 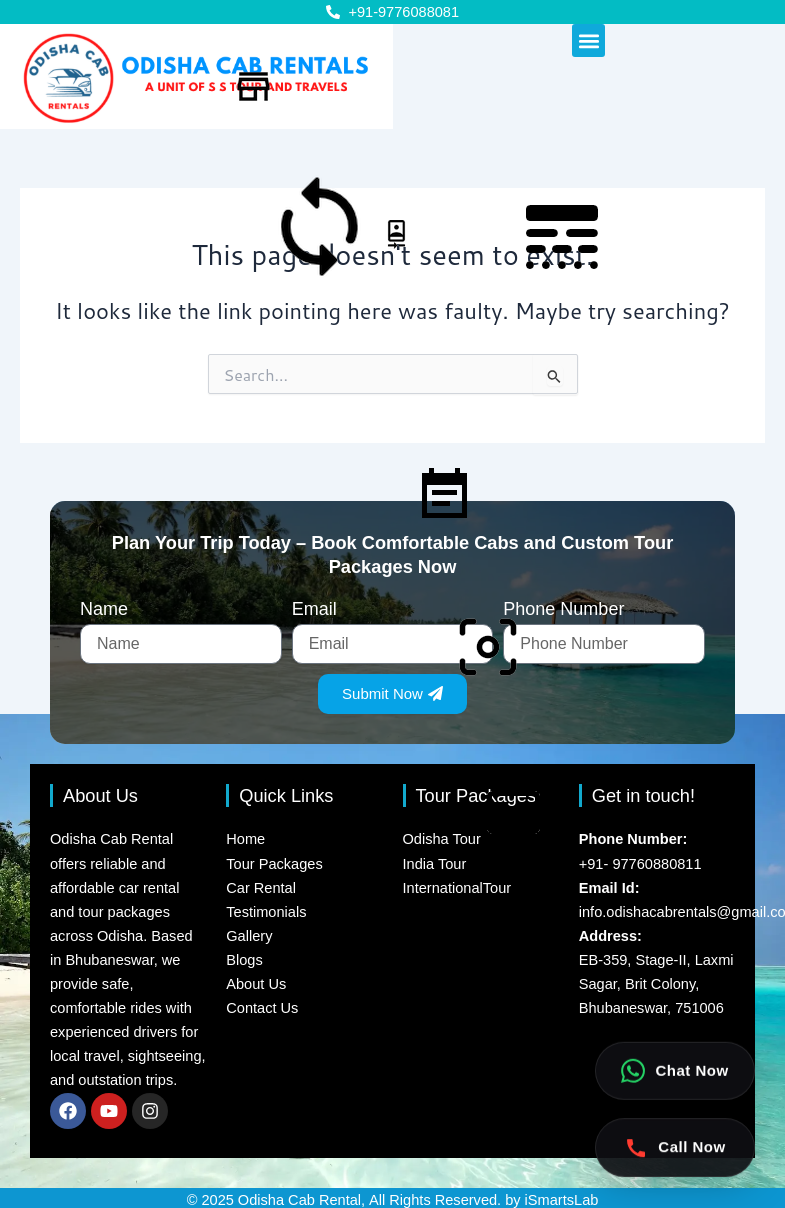 What do you see at coordinates (253, 86) in the screenshot?
I see `browse or open the store` at bounding box center [253, 86].